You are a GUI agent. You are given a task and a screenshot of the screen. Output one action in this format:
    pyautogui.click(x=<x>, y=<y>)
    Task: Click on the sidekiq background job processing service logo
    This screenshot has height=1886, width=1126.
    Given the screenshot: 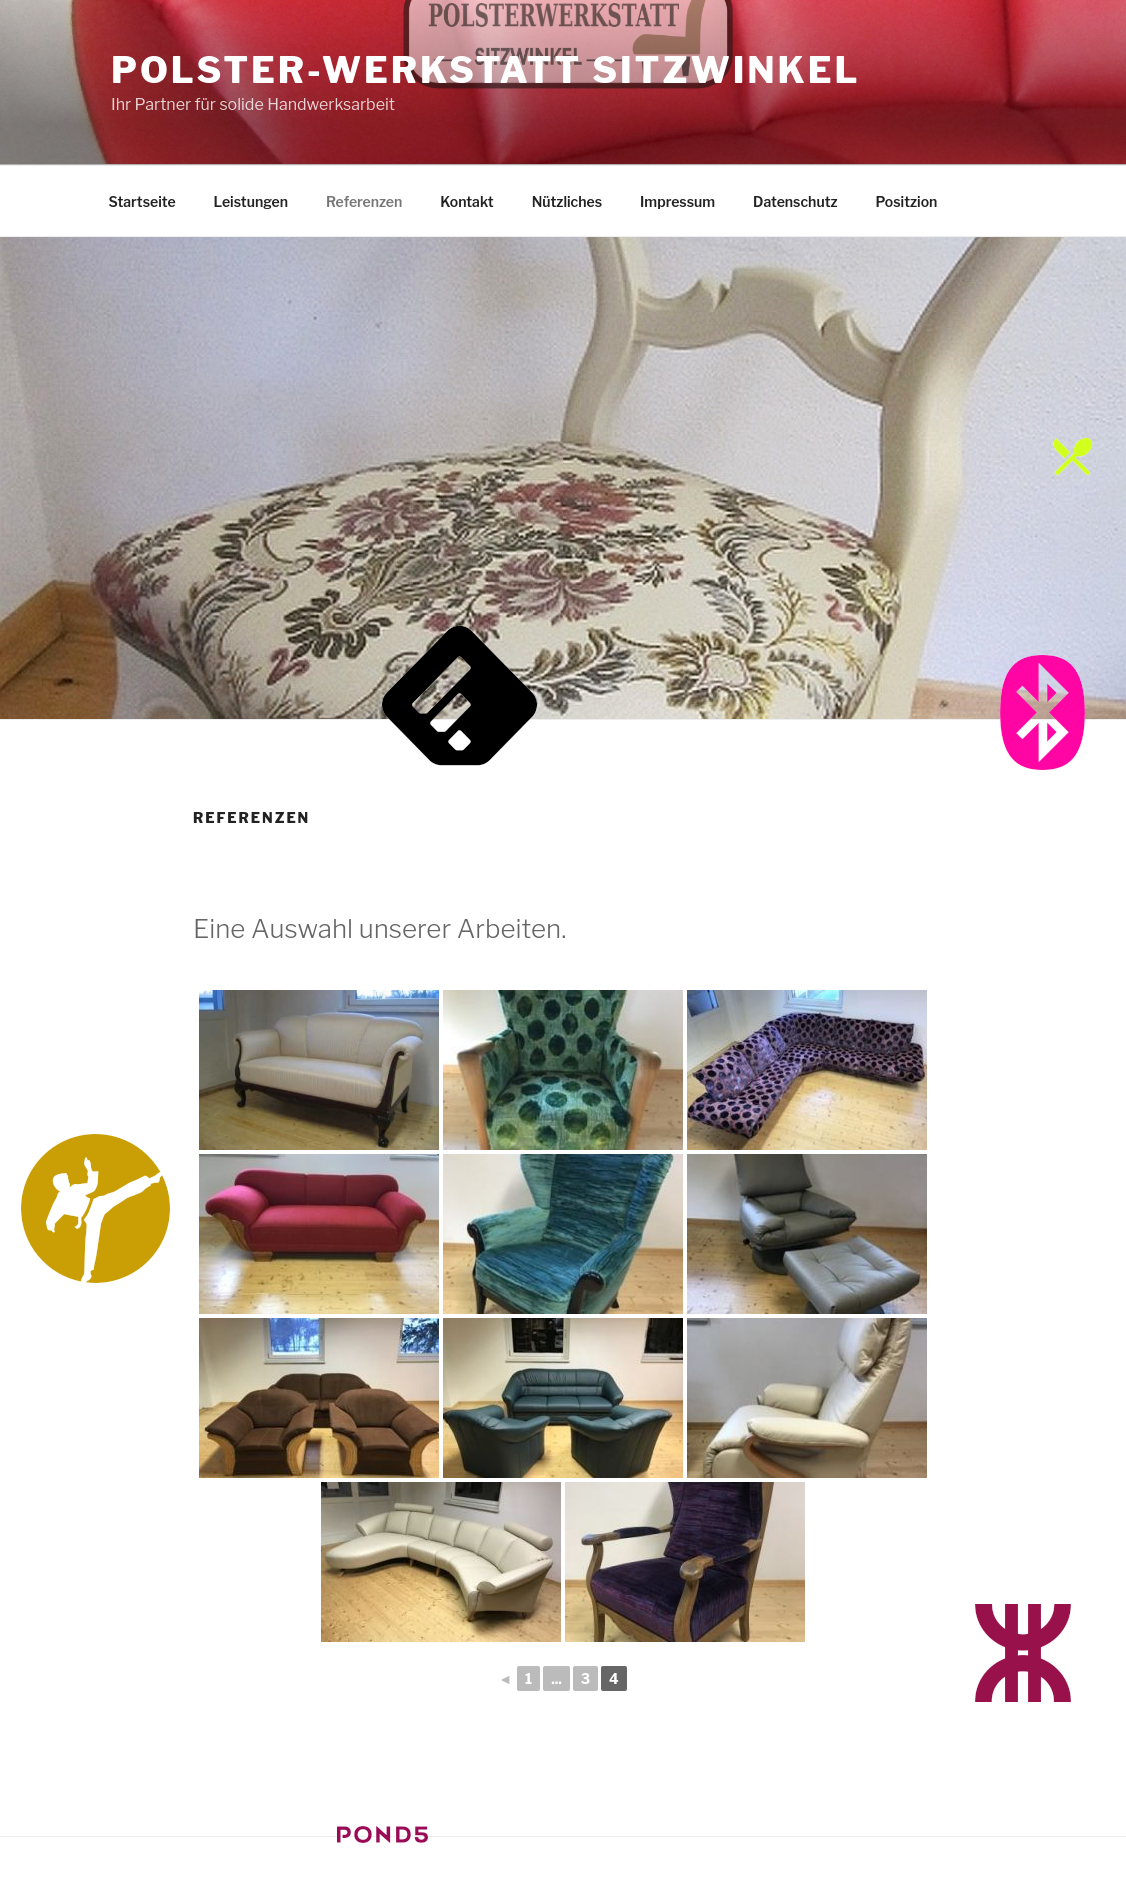 What is the action you would take?
    pyautogui.click(x=95, y=1208)
    